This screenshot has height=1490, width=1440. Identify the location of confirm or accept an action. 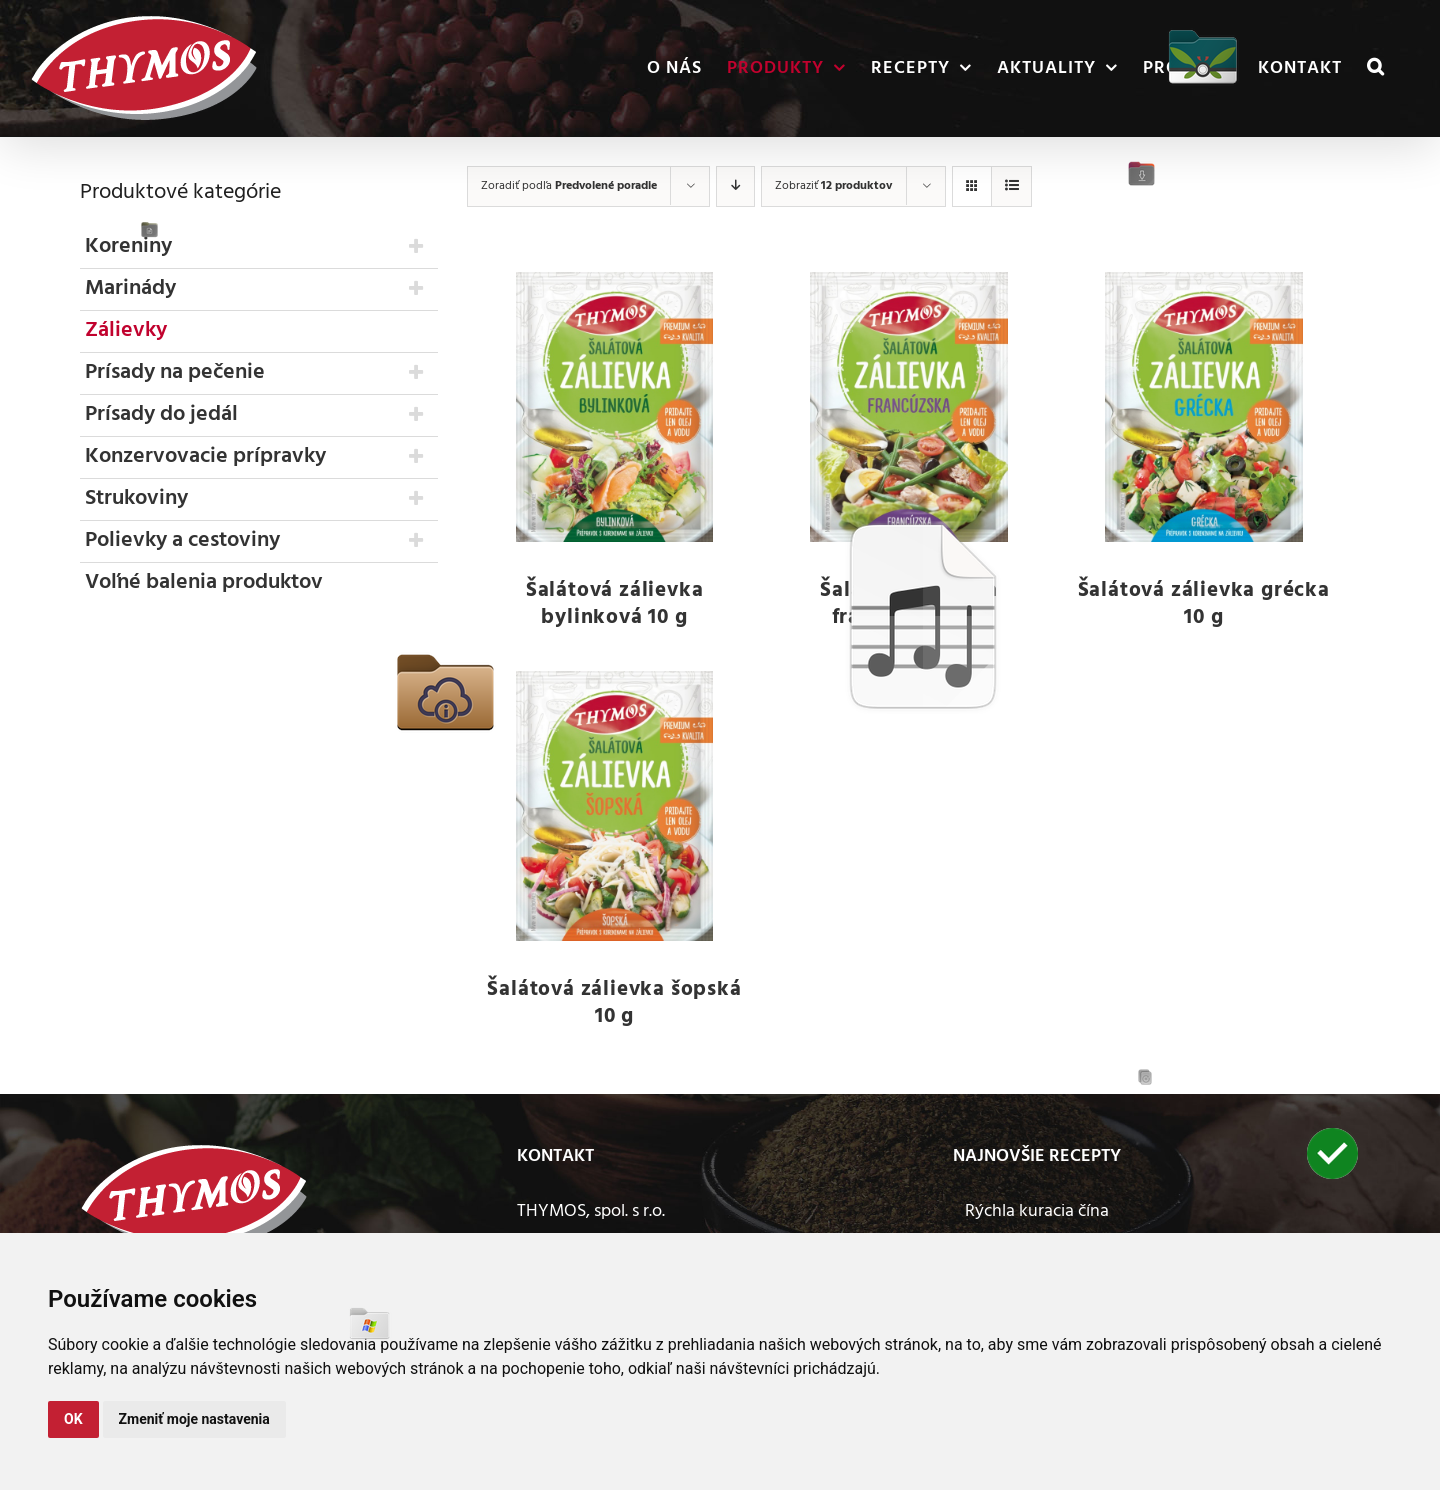
(1332, 1153).